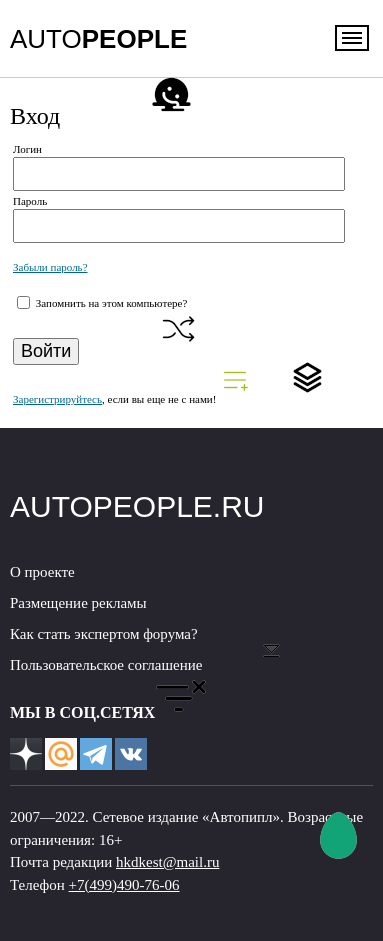  I want to click on indicates something is overwhelmed or struggling, so click(171, 94).